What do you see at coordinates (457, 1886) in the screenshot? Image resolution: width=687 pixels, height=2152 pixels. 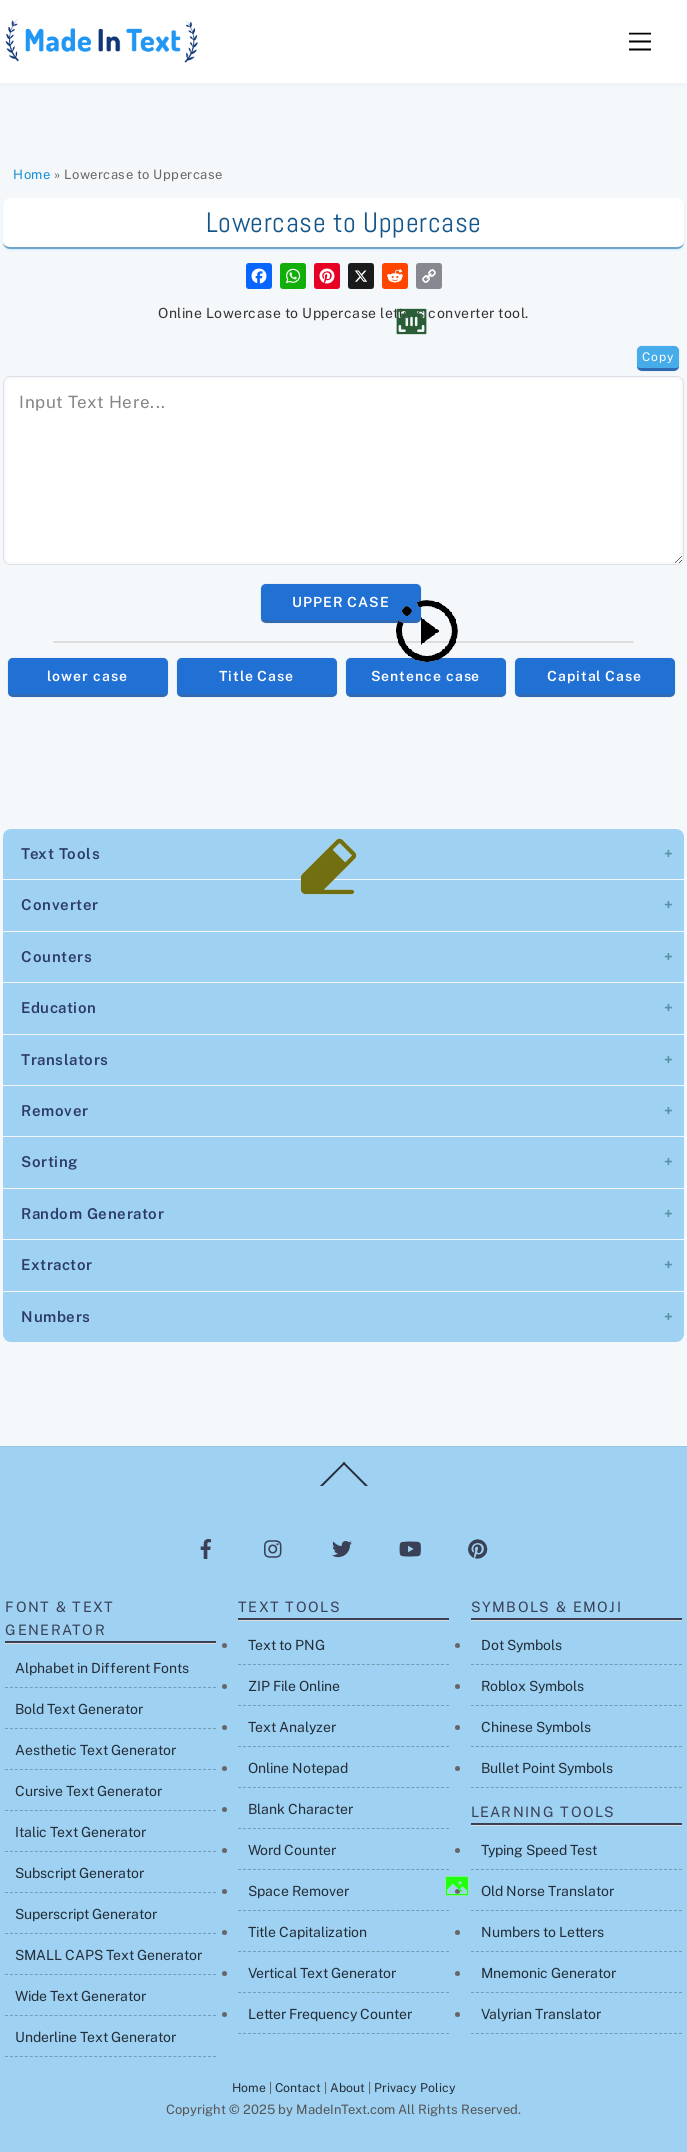 I see `view image or photo` at bounding box center [457, 1886].